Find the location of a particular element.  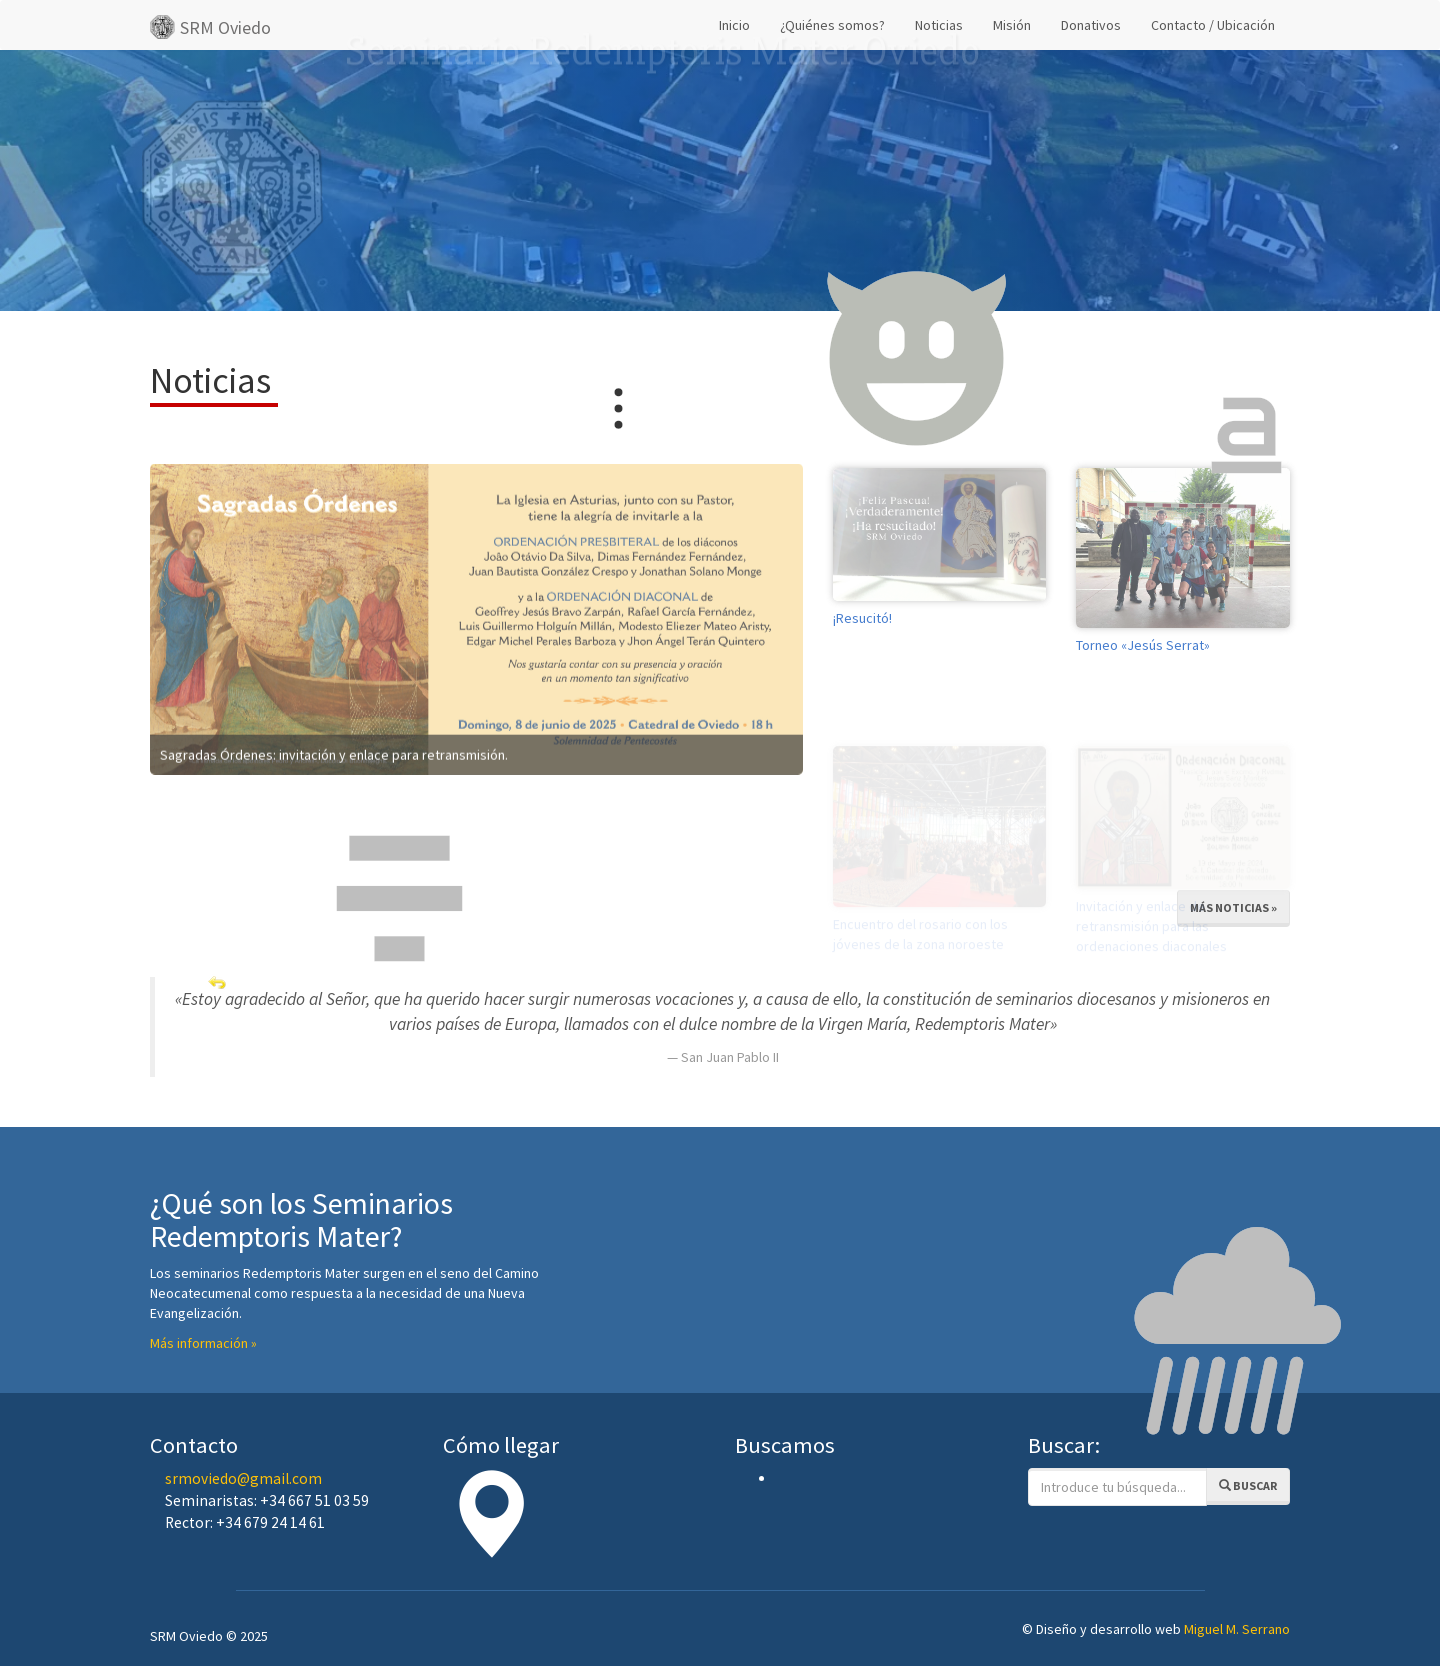

apply underline formatting to selected text is located at coordinates (1246, 432).